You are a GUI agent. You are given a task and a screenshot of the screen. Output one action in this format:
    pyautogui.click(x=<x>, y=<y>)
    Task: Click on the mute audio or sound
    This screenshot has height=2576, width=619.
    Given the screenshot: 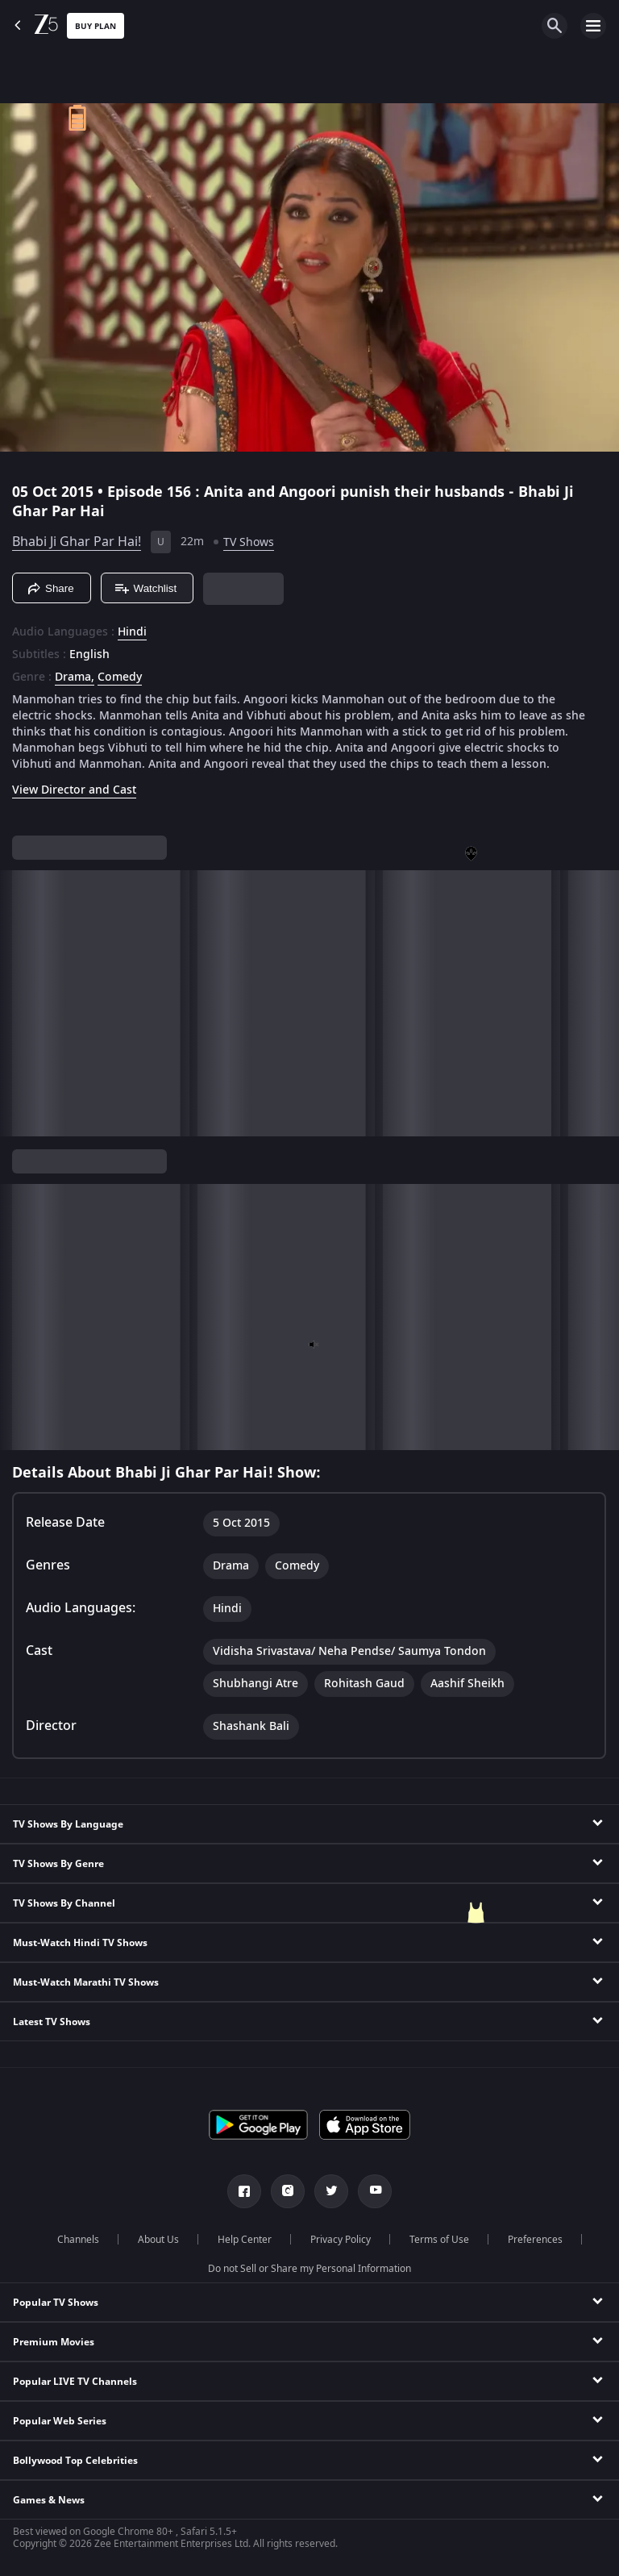 What is the action you would take?
    pyautogui.click(x=314, y=1344)
    